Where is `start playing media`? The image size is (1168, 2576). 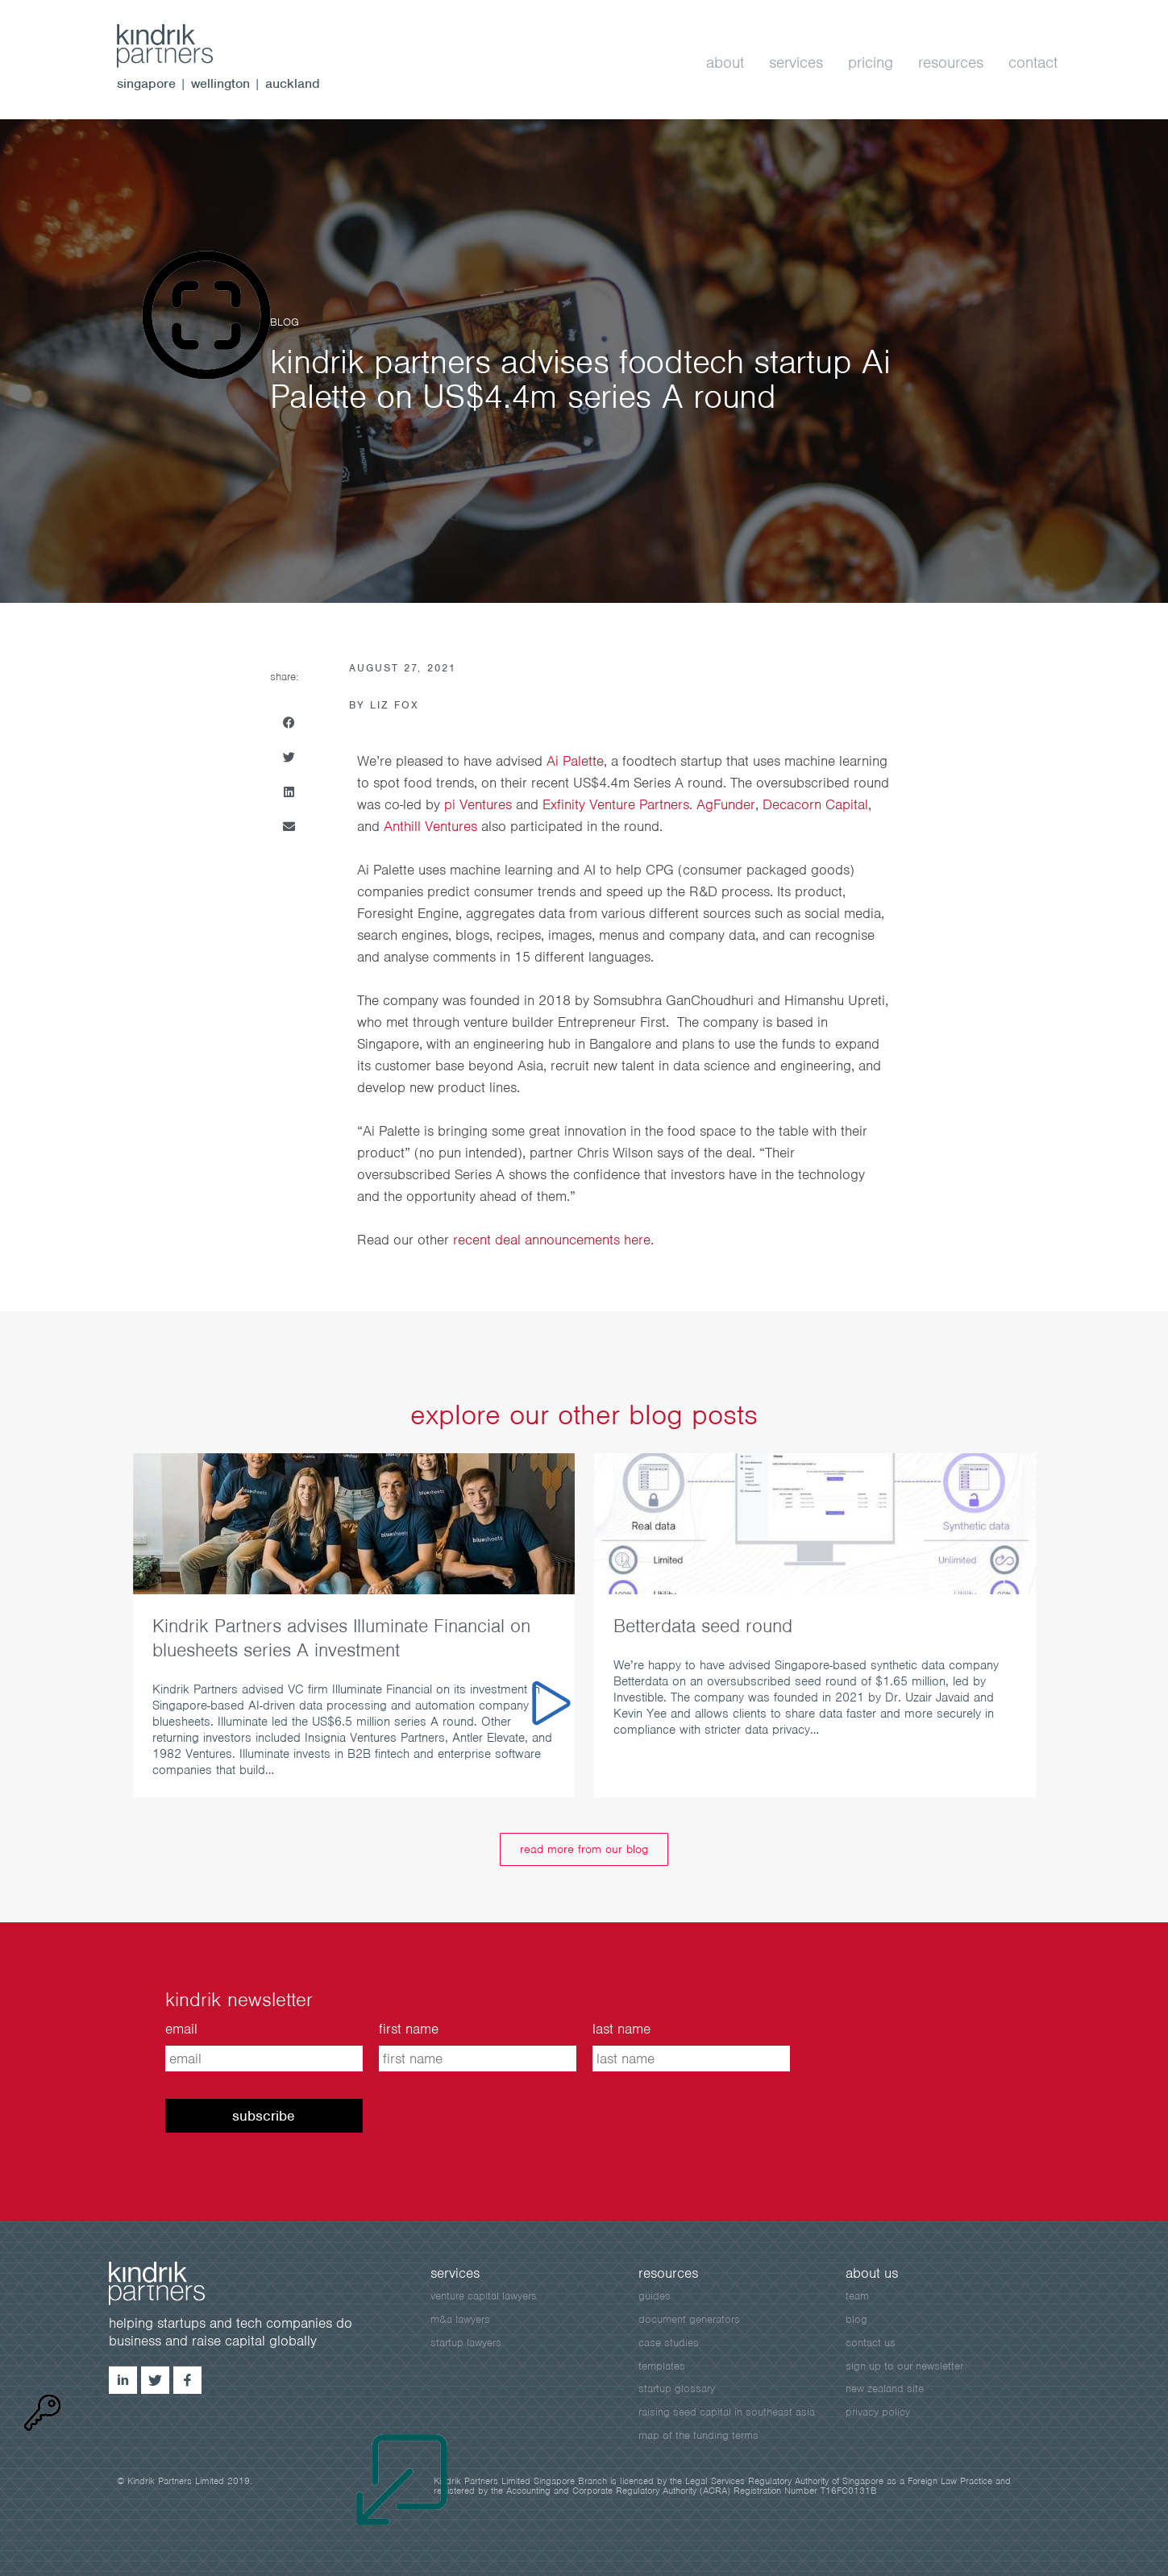
start playing media is located at coordinates (551, 1703).